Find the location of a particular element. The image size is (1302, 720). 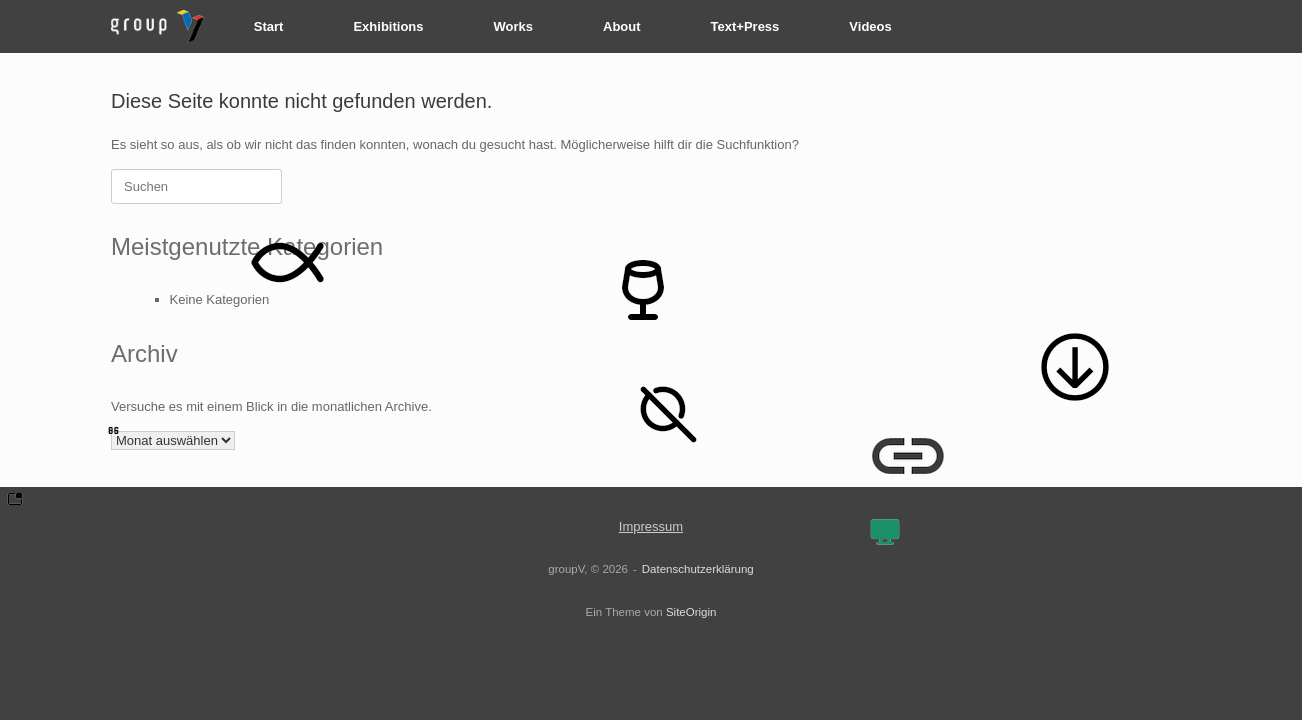

enable picture-in-picture mode at the top of the screen is located at coordinates (15, 499).